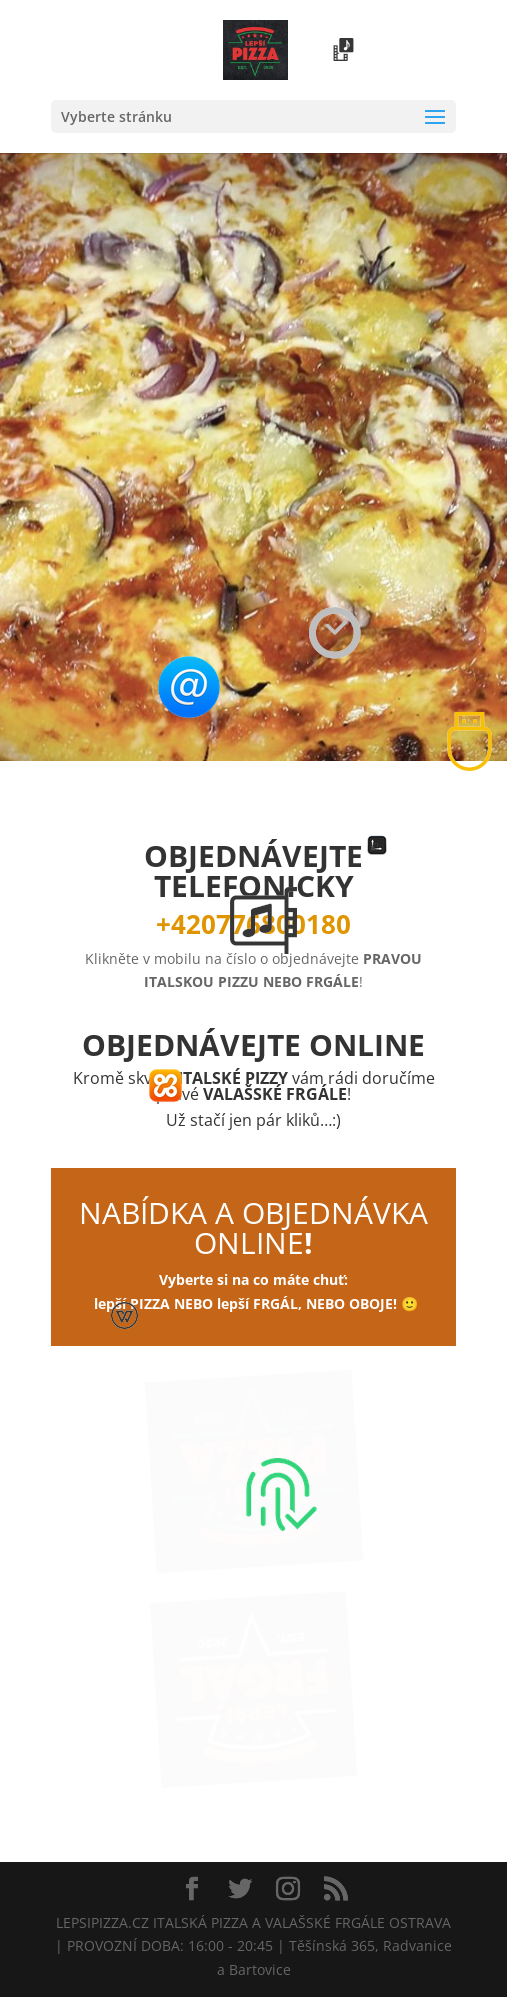 The image size is (507, 1997). What do you see at coordinates (281, 1494) in the screenshot?
I see `fingerprint successfully recognized` at bounding box center [281, 1494].